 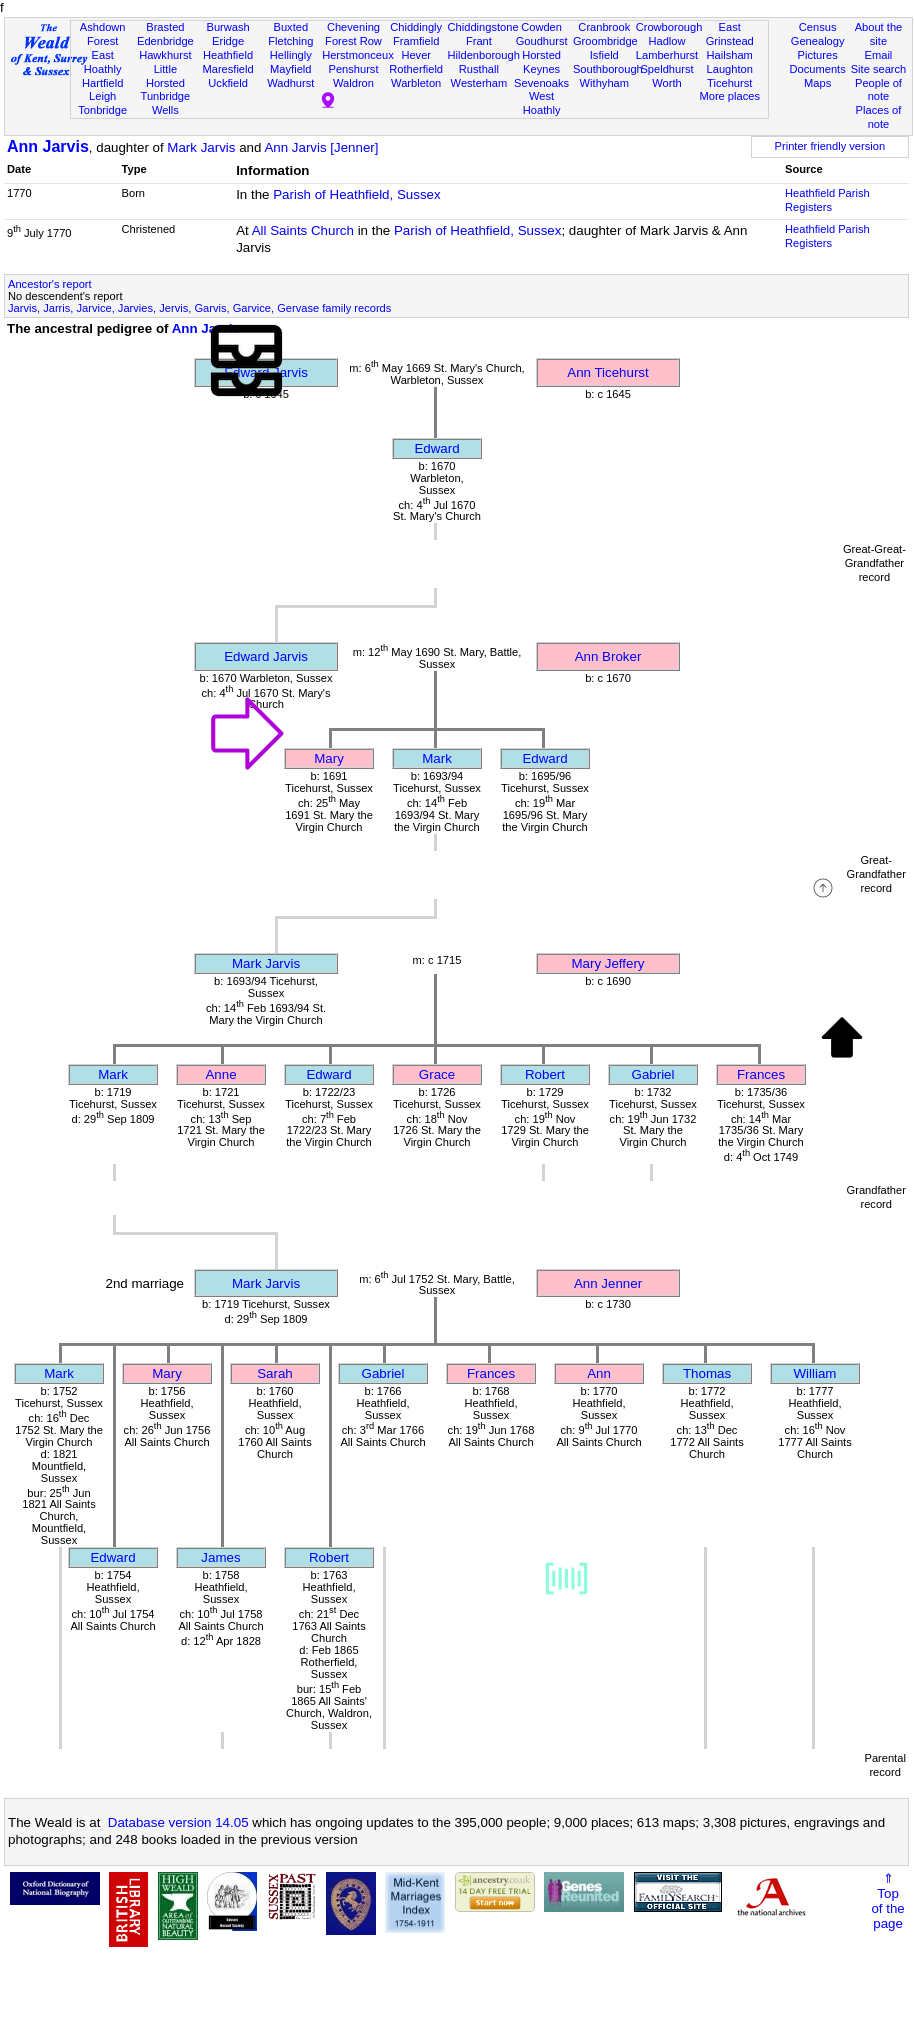 What do you see at coordinates (842, 1039) in the screenshot?
I see `upload a file or content` at bounding box center [842, 1039].